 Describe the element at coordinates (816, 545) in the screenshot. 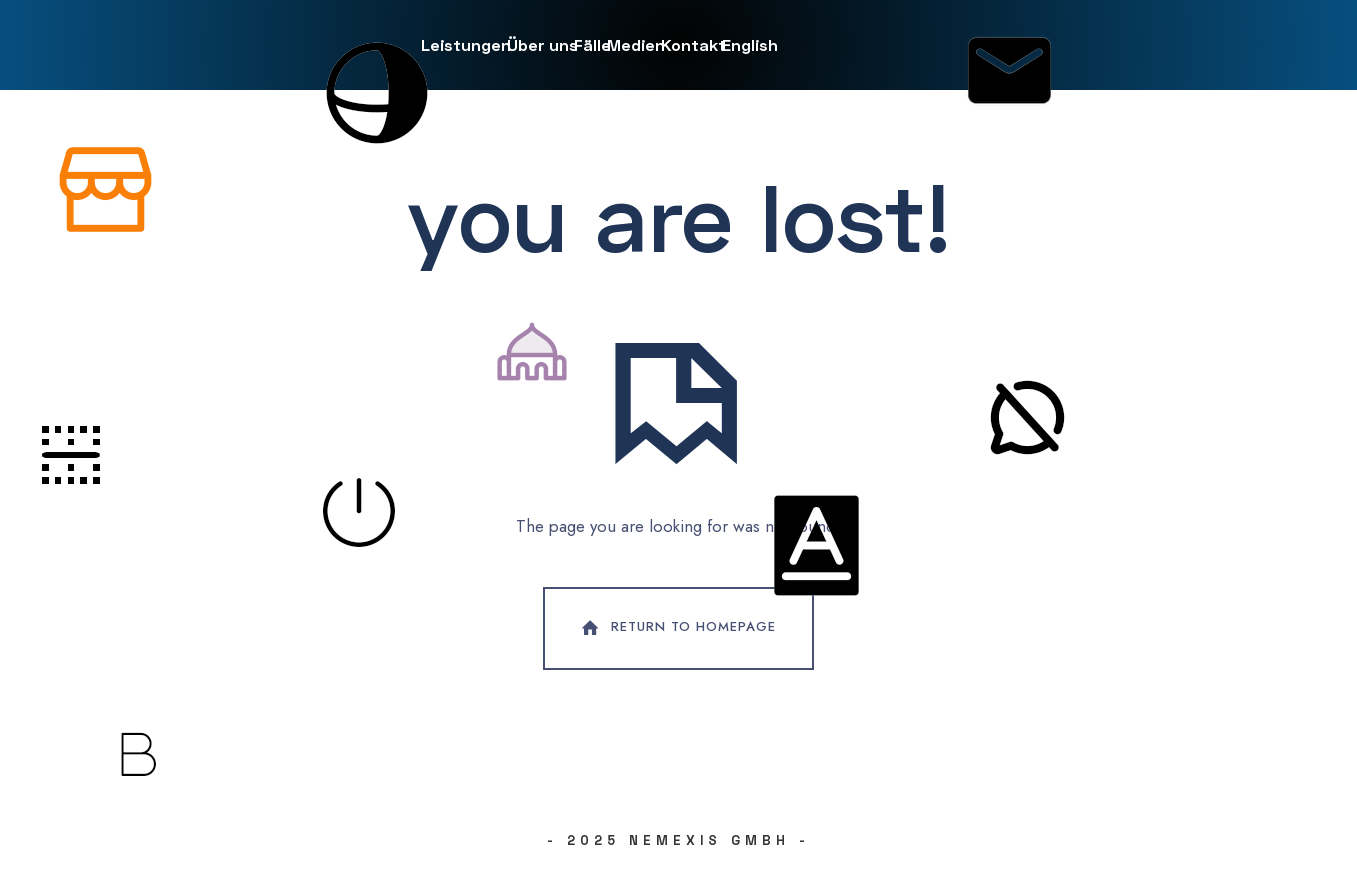

I see `apply underline formatting to text` at that location.